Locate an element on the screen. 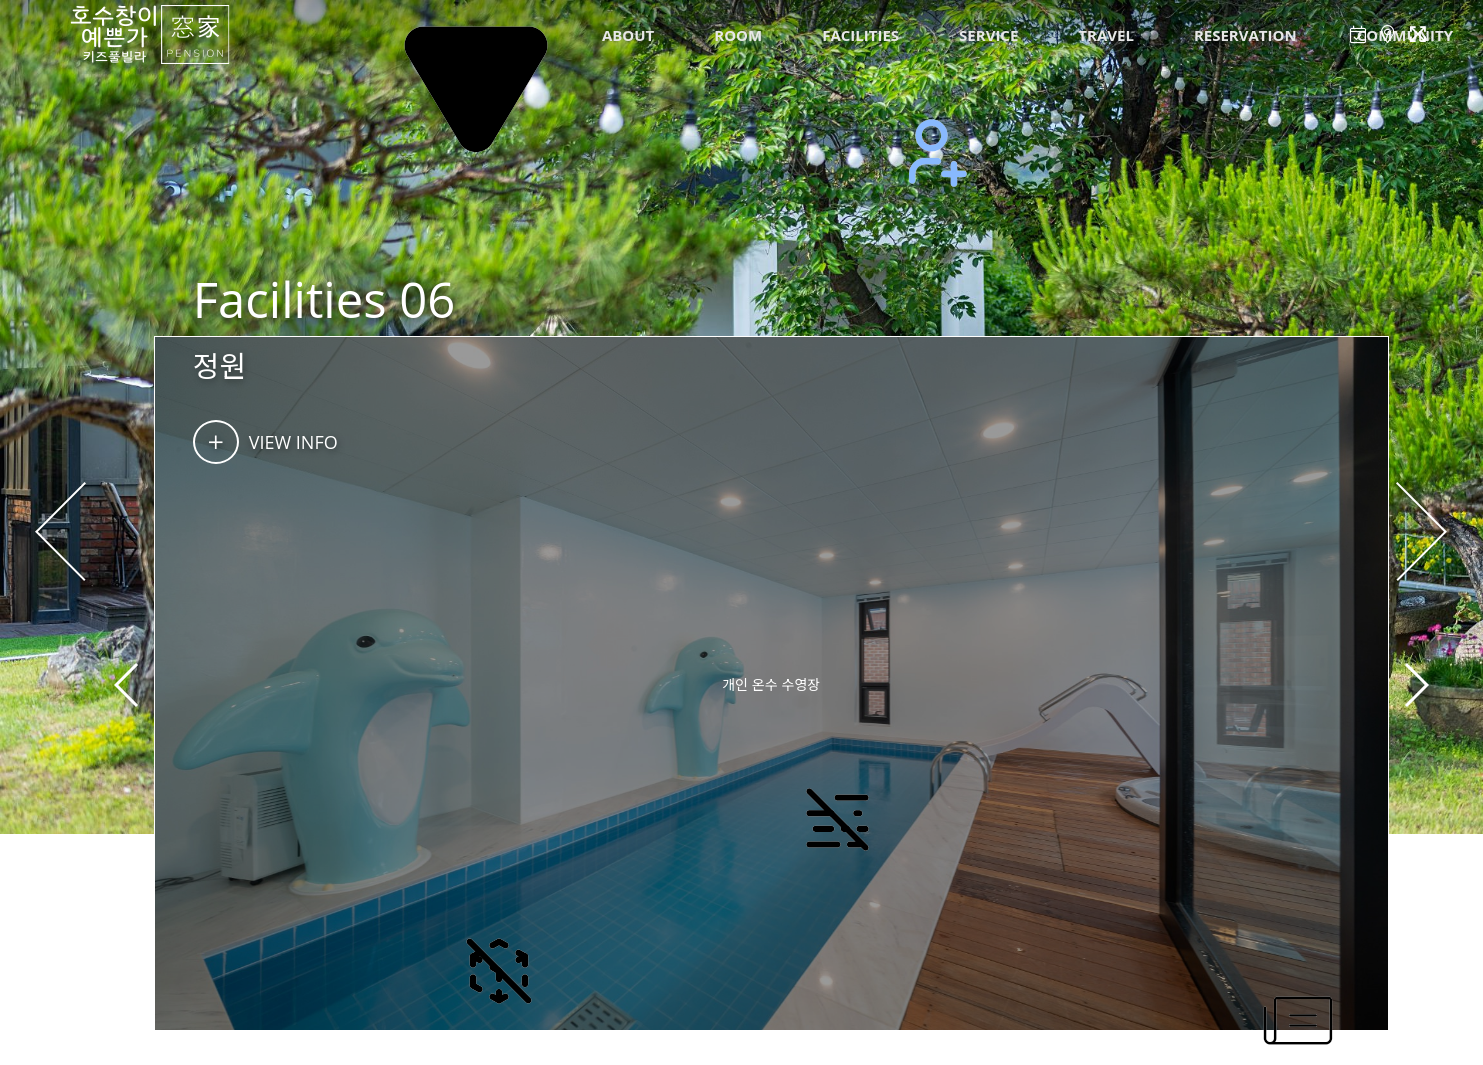 This screenshot has height=1065, width=1483. 3D object view is disabled is located at coordinates (499, 971).